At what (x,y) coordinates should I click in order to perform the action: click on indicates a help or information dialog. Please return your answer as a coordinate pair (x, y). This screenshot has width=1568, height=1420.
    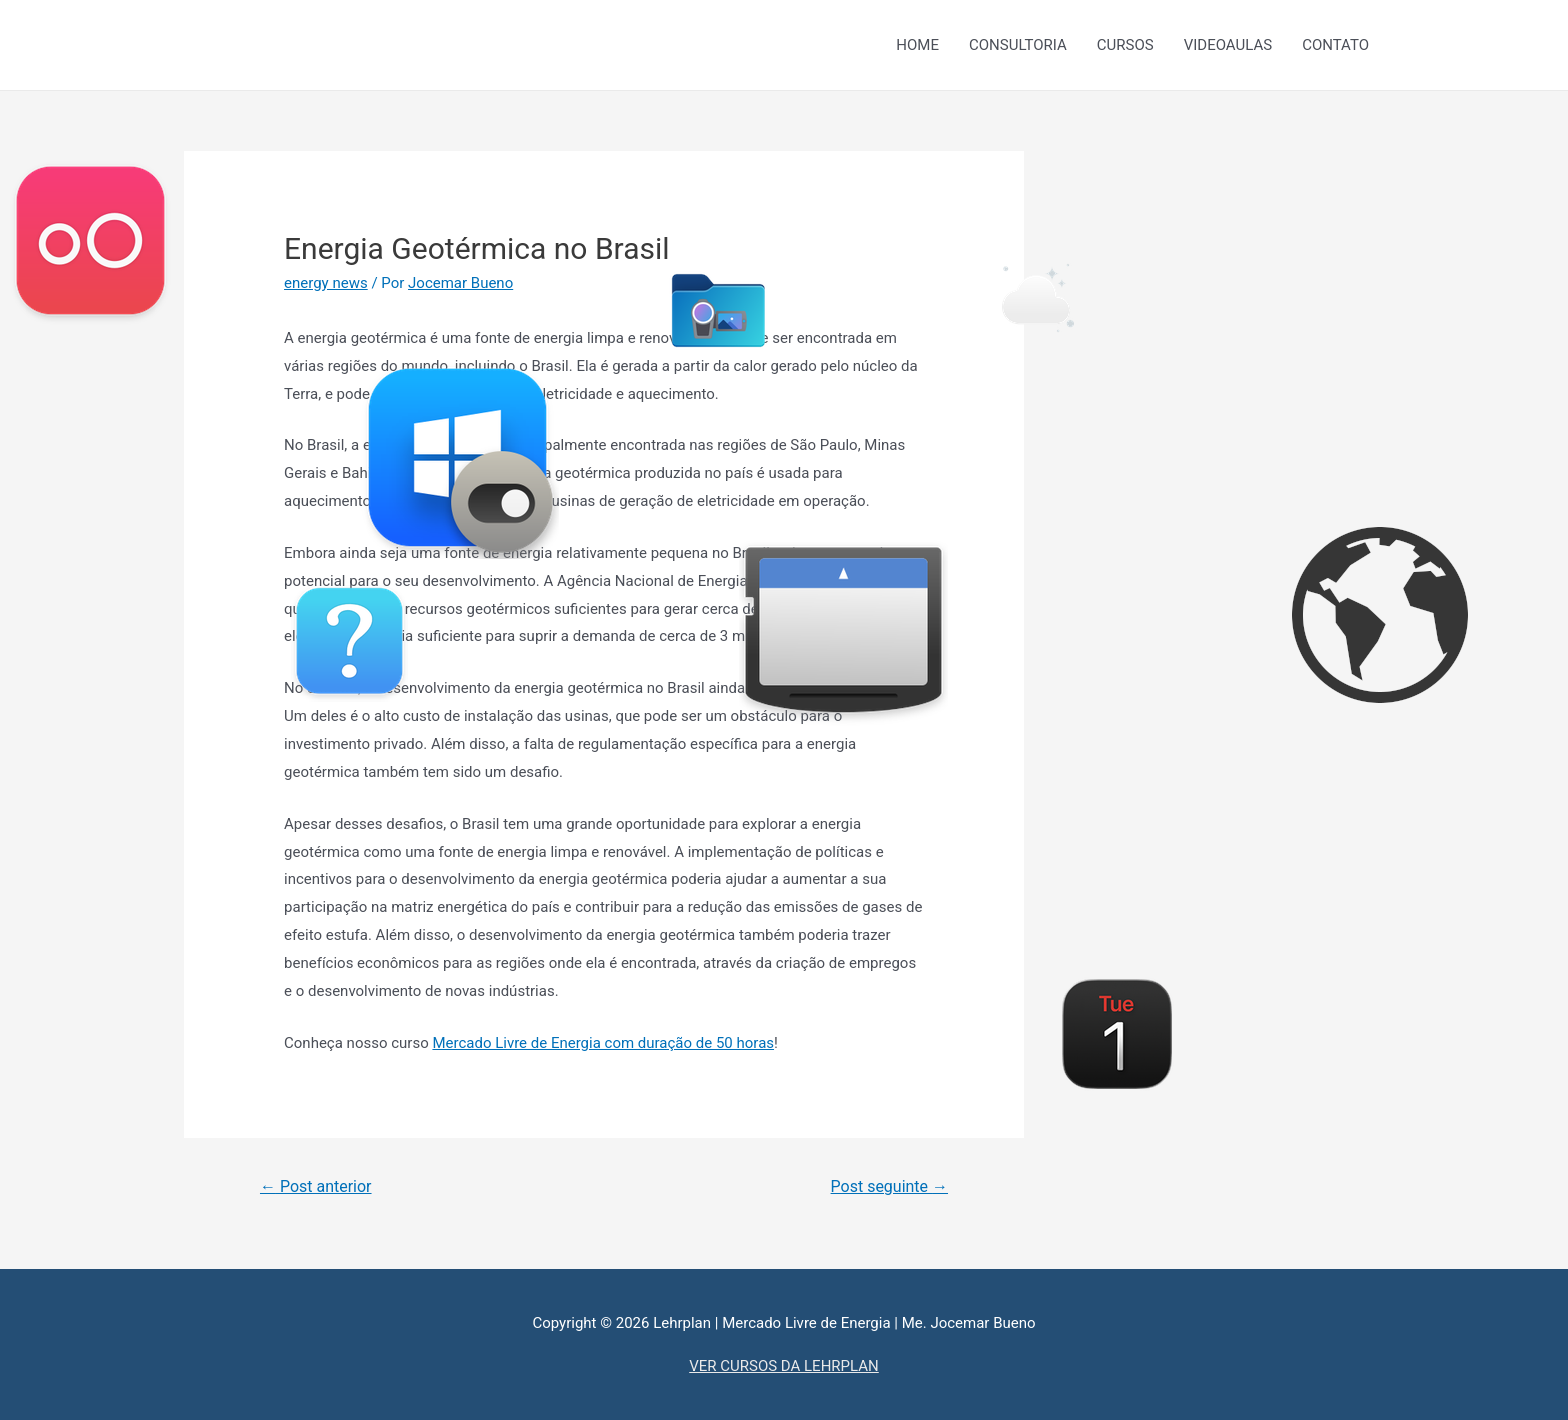
    Looking at the image, I should click on (349, 643).